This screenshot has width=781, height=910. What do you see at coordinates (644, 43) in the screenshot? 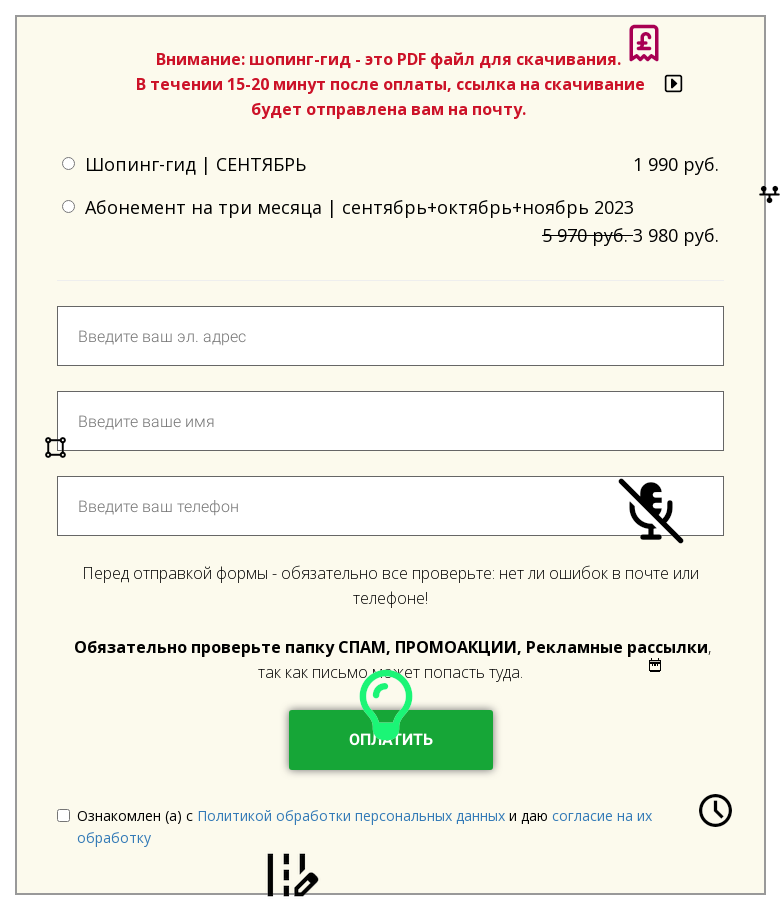
I see `view receipt or transaction in British pounds` at bounding box center [644, 43].